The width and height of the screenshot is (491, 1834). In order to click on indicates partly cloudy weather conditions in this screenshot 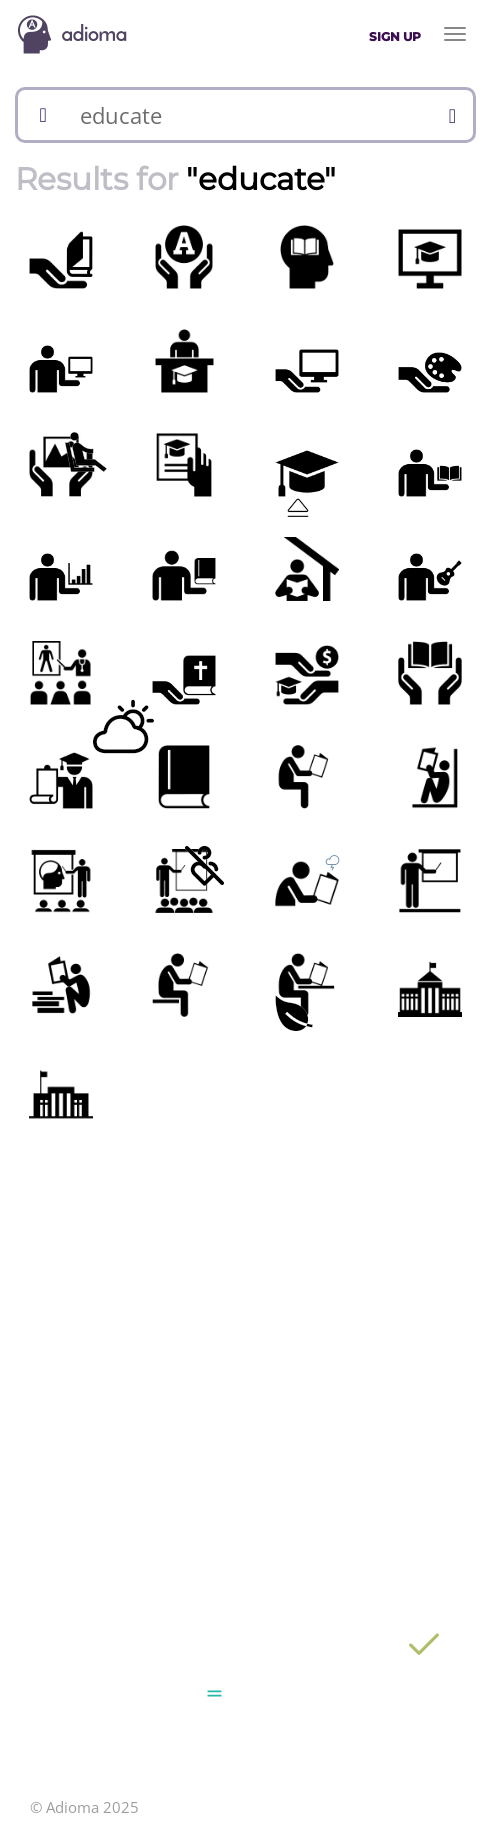, I will do `click(123, 726)`.